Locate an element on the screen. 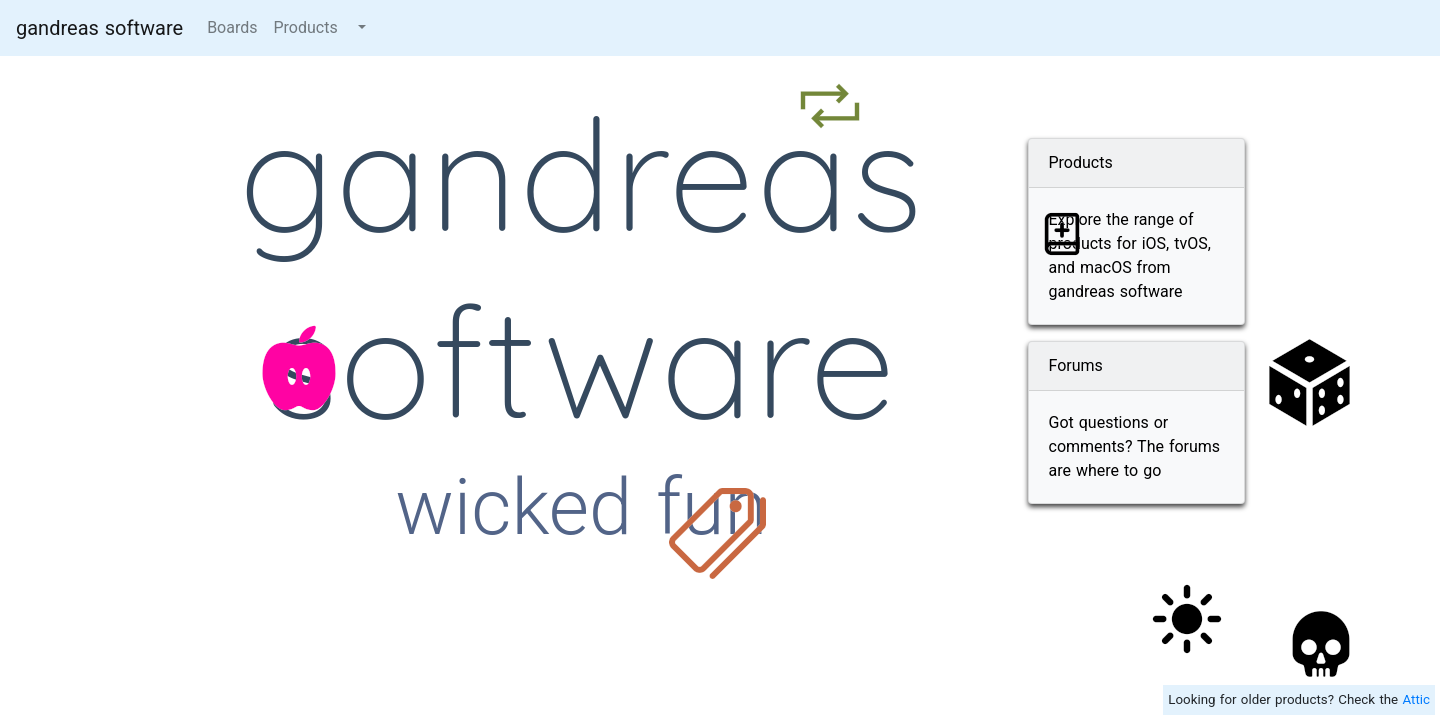 This screenshot has width=1440, height=720. switch to light mode is located at coordinates (1187, 619).